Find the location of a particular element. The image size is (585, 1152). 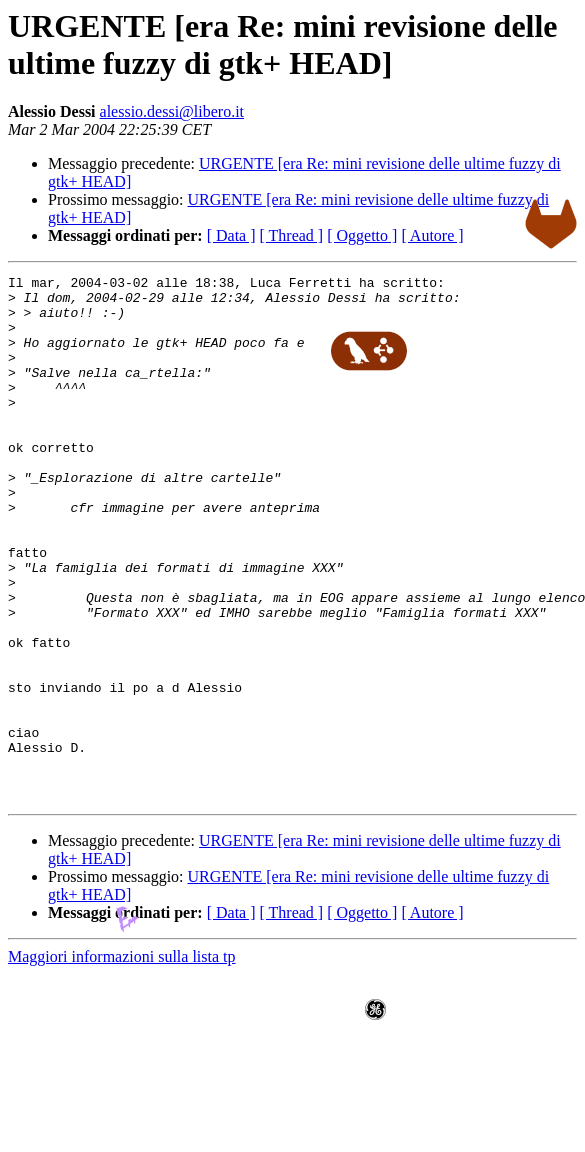

linode cloud hosting service logo is located at coordinates (127, 919).